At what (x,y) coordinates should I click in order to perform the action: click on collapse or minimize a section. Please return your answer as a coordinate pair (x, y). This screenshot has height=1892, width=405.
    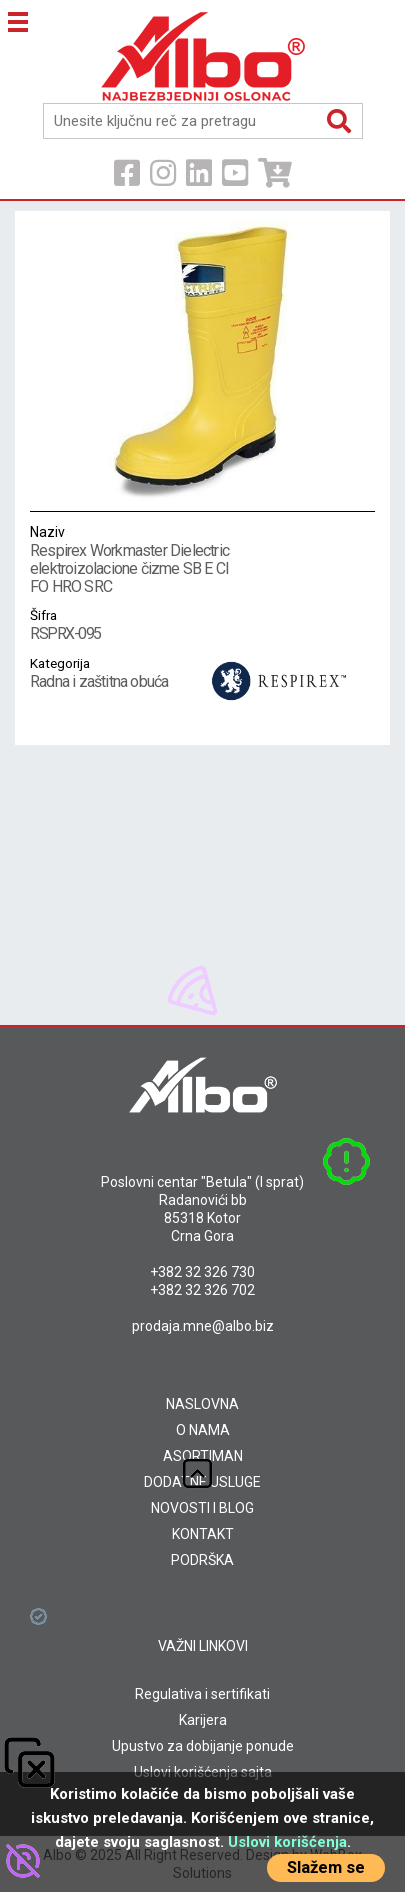
    Looking at the image, I should click on (197, 1473).